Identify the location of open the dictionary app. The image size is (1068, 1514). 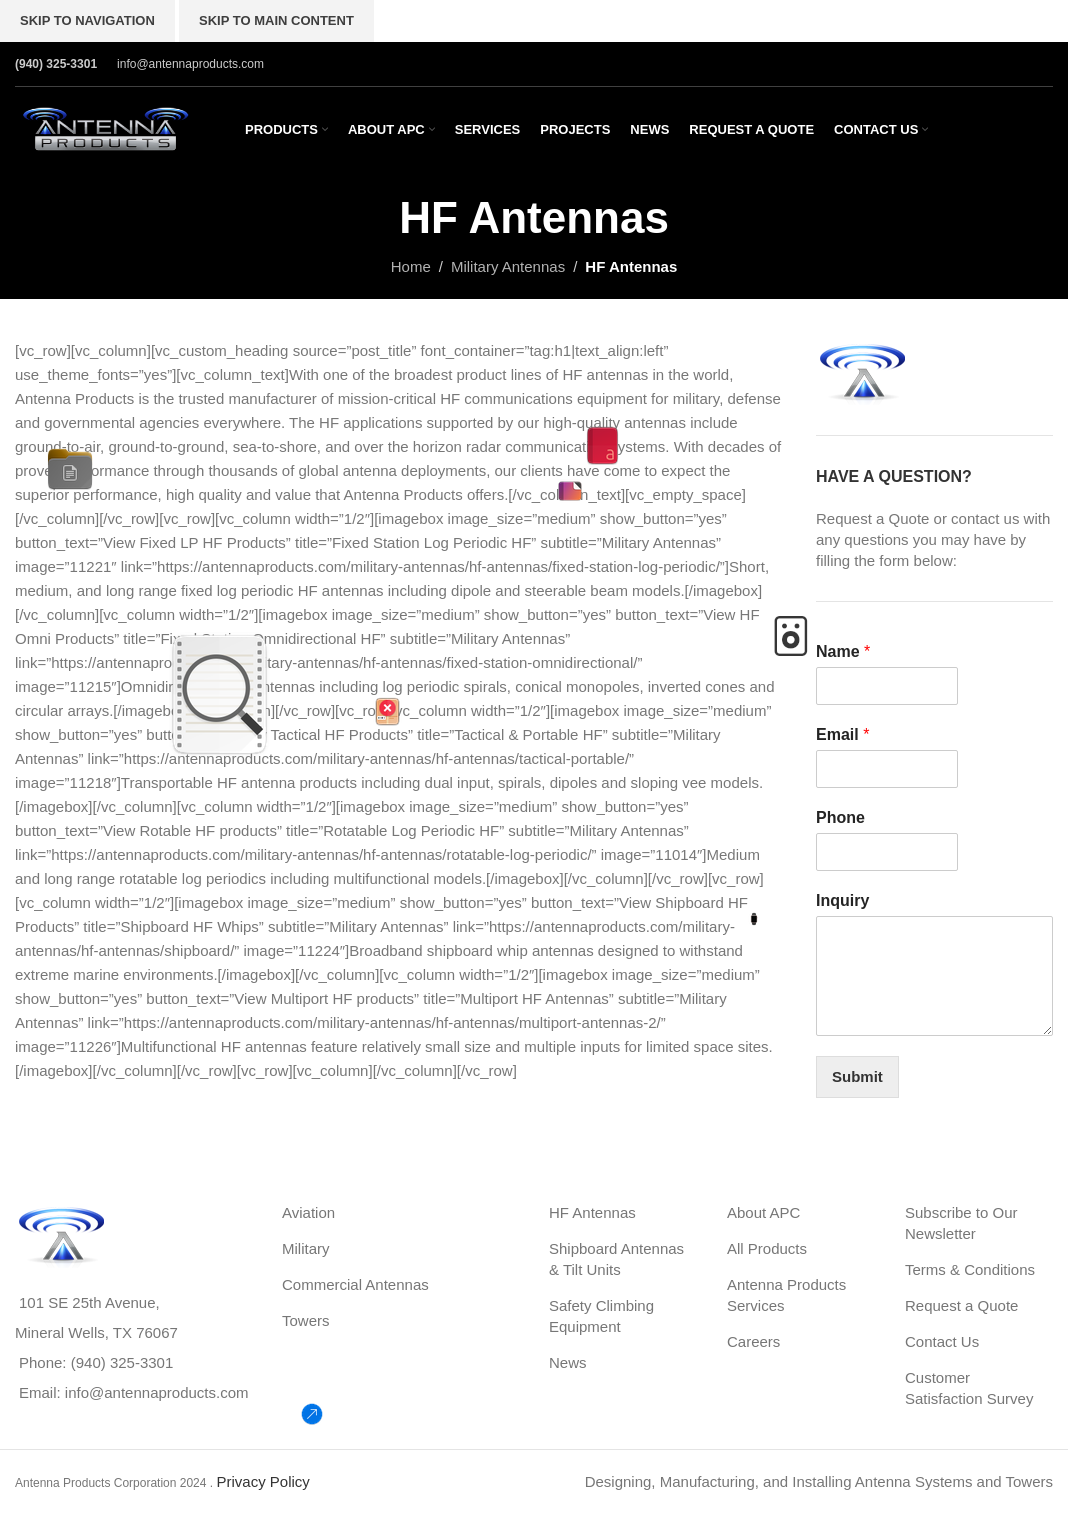
(602, 445).